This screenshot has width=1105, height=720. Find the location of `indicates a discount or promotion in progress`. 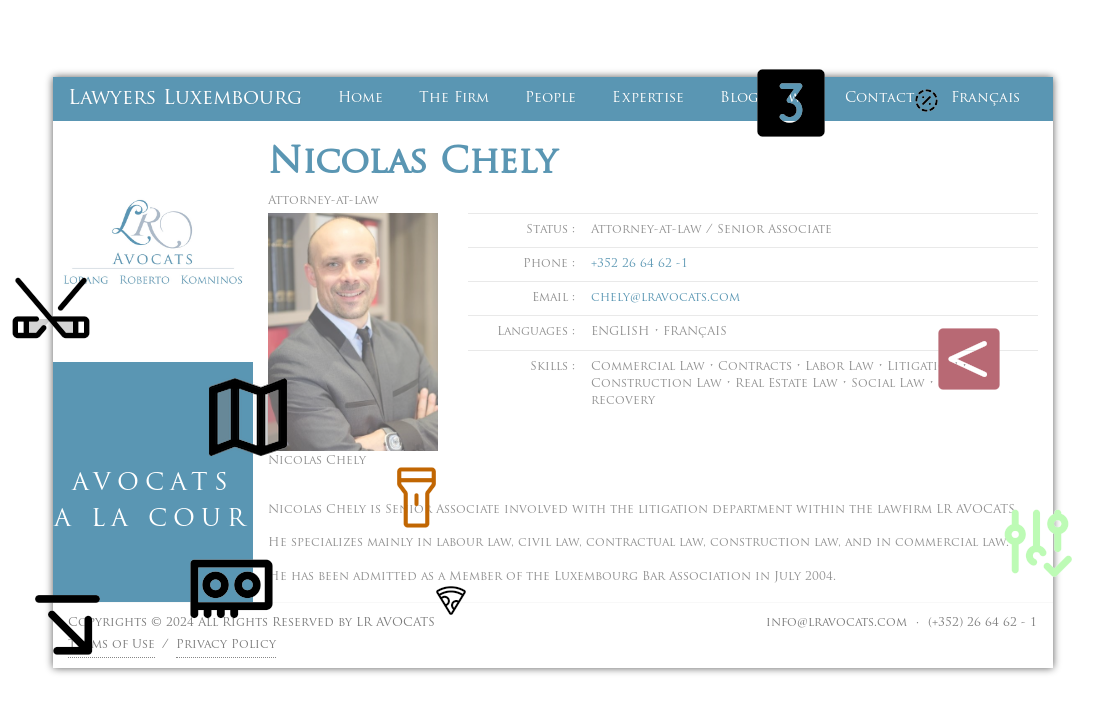

indicates a discount or promotion in progress is located at coordinates (926, 100).